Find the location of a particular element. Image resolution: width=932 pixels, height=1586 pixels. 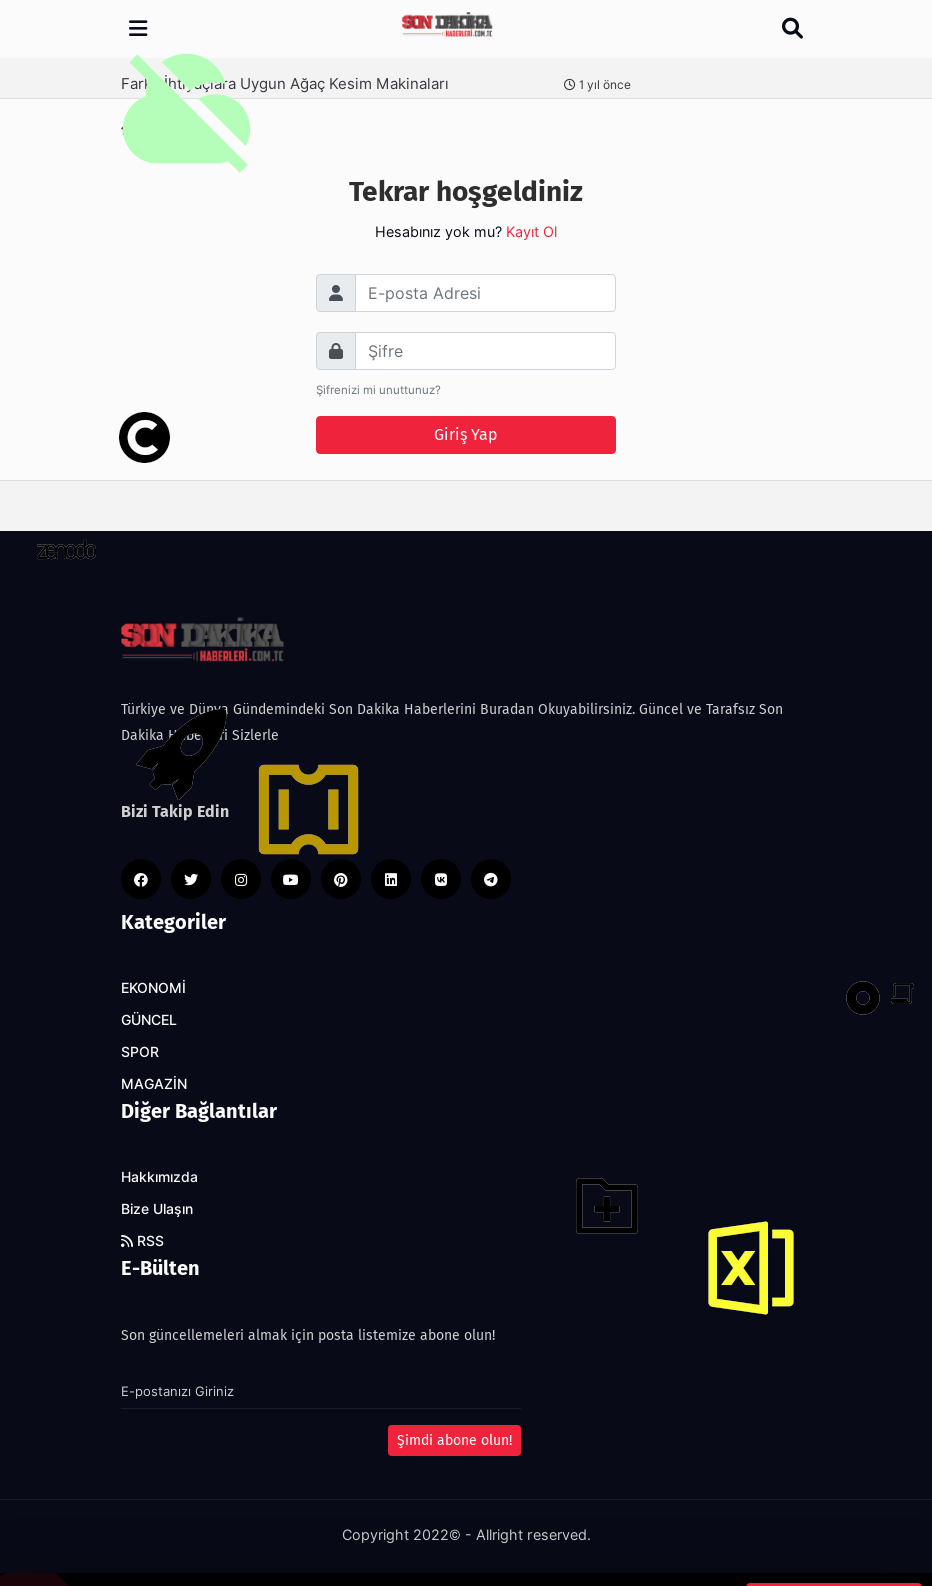

Cloudera company logo is located at coordinates (144, 437).